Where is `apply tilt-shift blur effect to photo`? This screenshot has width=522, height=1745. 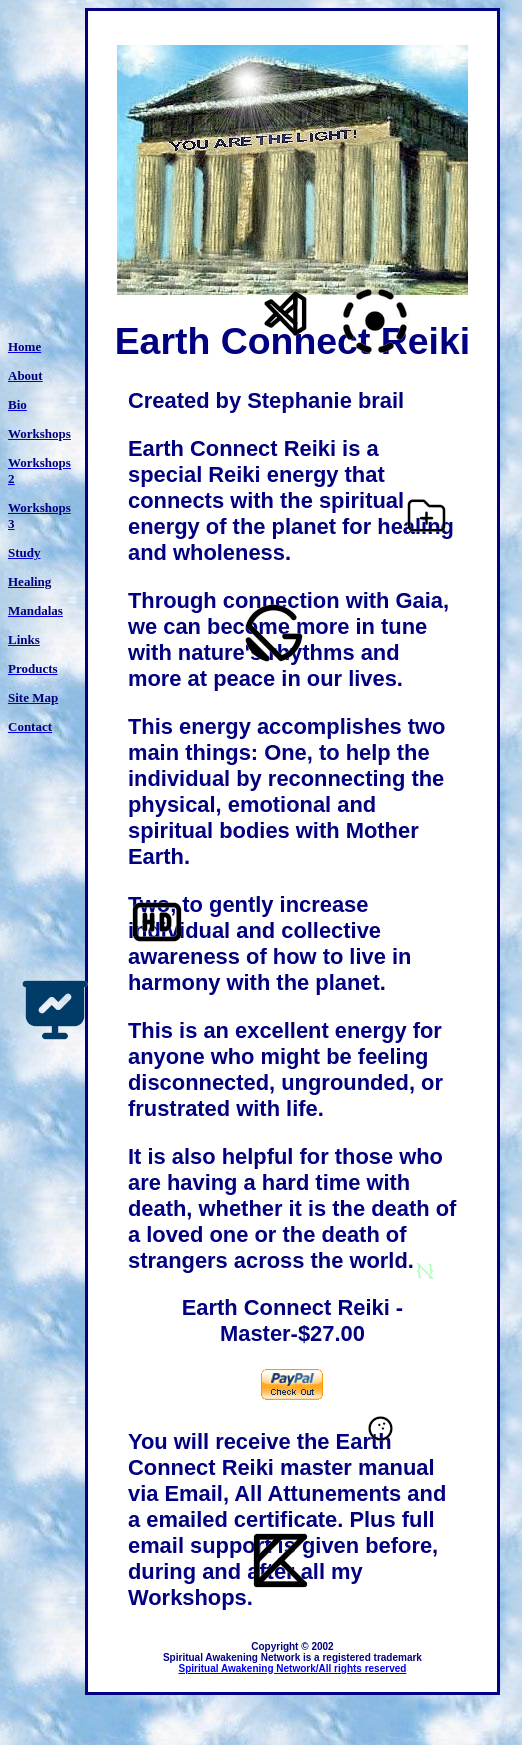 apply tilt-shift blur effect to photo is located at coordinates (375, 321).